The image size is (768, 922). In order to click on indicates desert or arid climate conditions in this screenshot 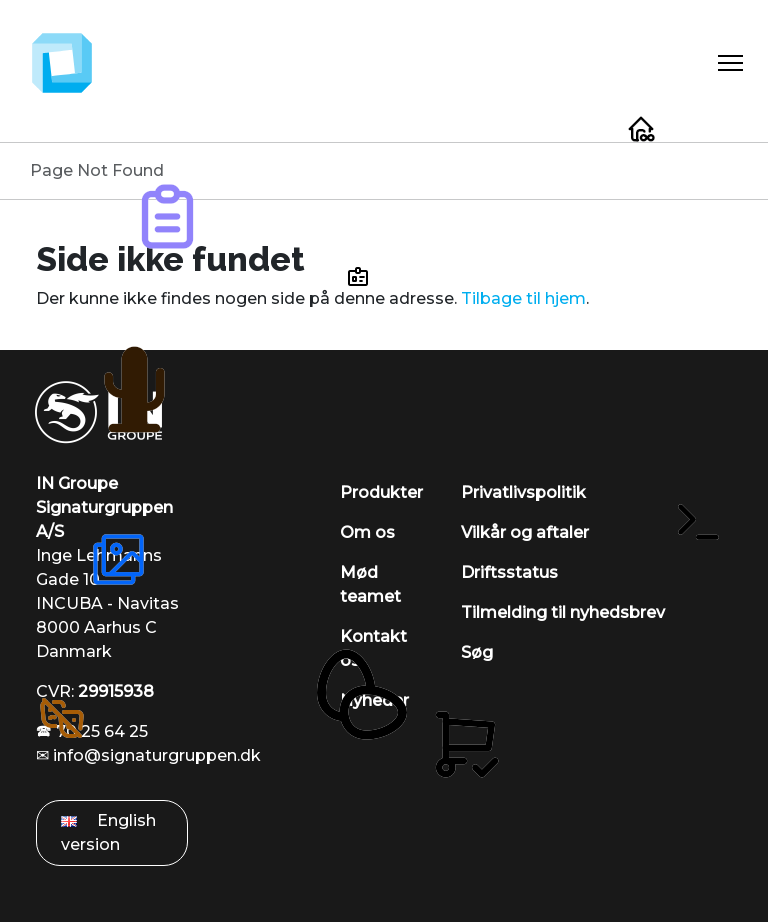, I will do `click(134, 389)`.